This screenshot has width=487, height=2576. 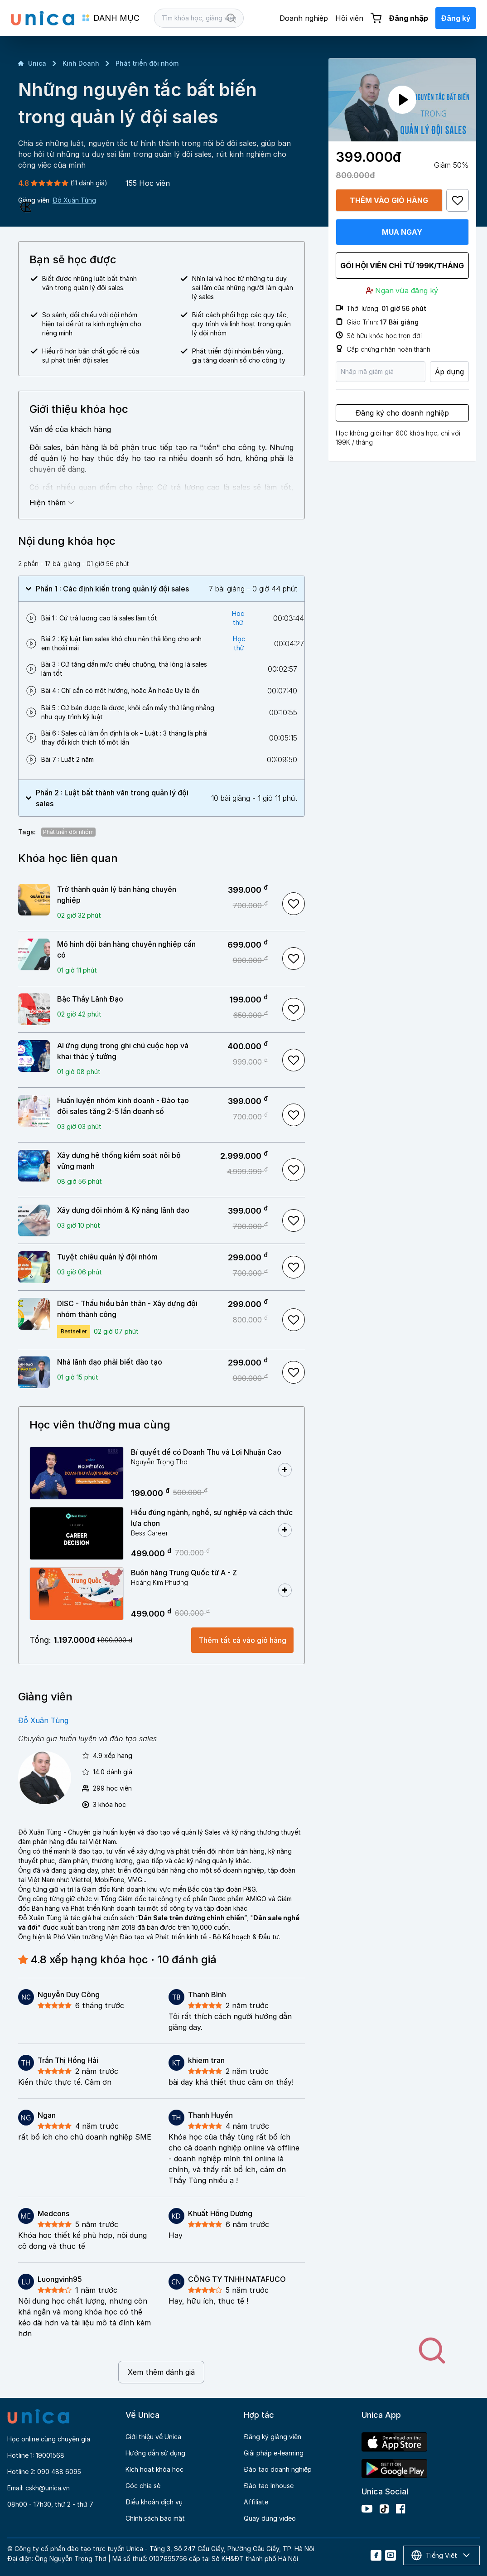 What do you see at coordinates (25, 207) in the screenshot?
I see `open Craft app` at bounding box center [25, 207].